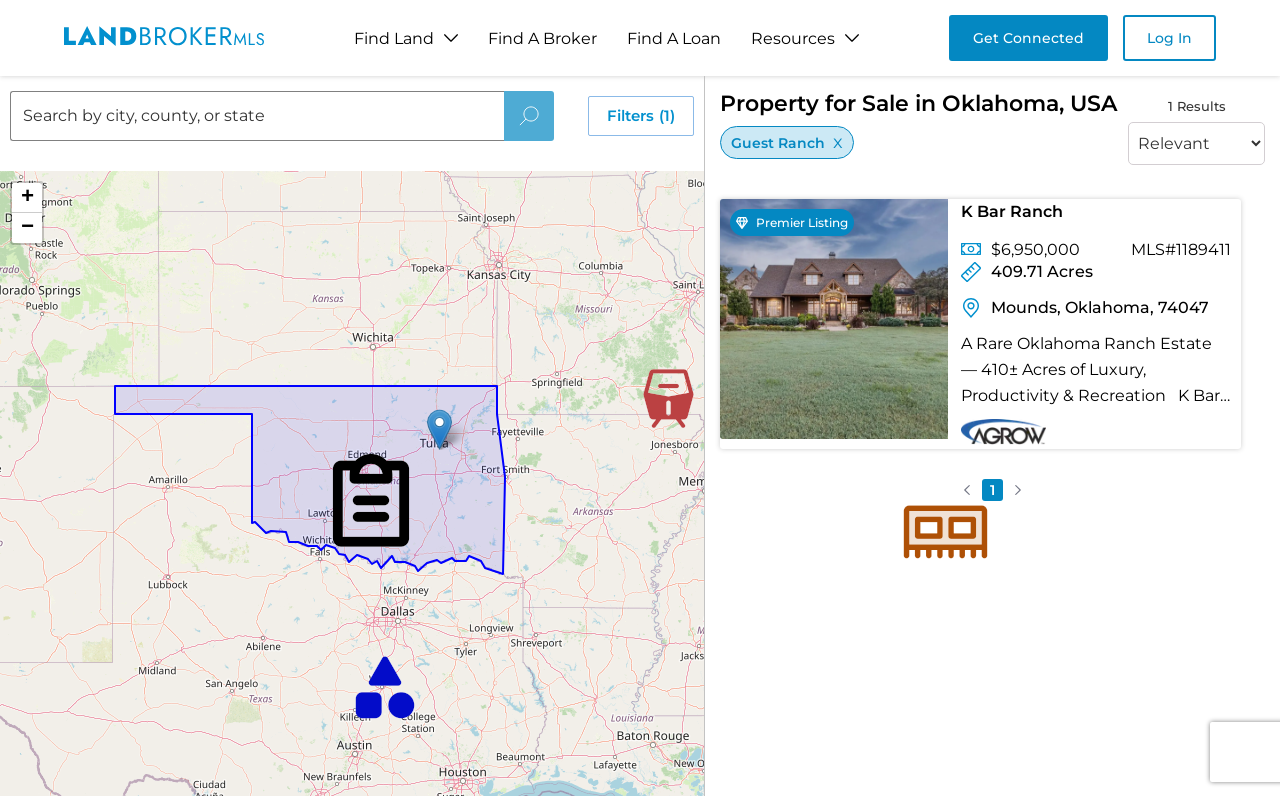 The image size is (1280, 796). I want to click on view clipboard contents, so click(371, 502).